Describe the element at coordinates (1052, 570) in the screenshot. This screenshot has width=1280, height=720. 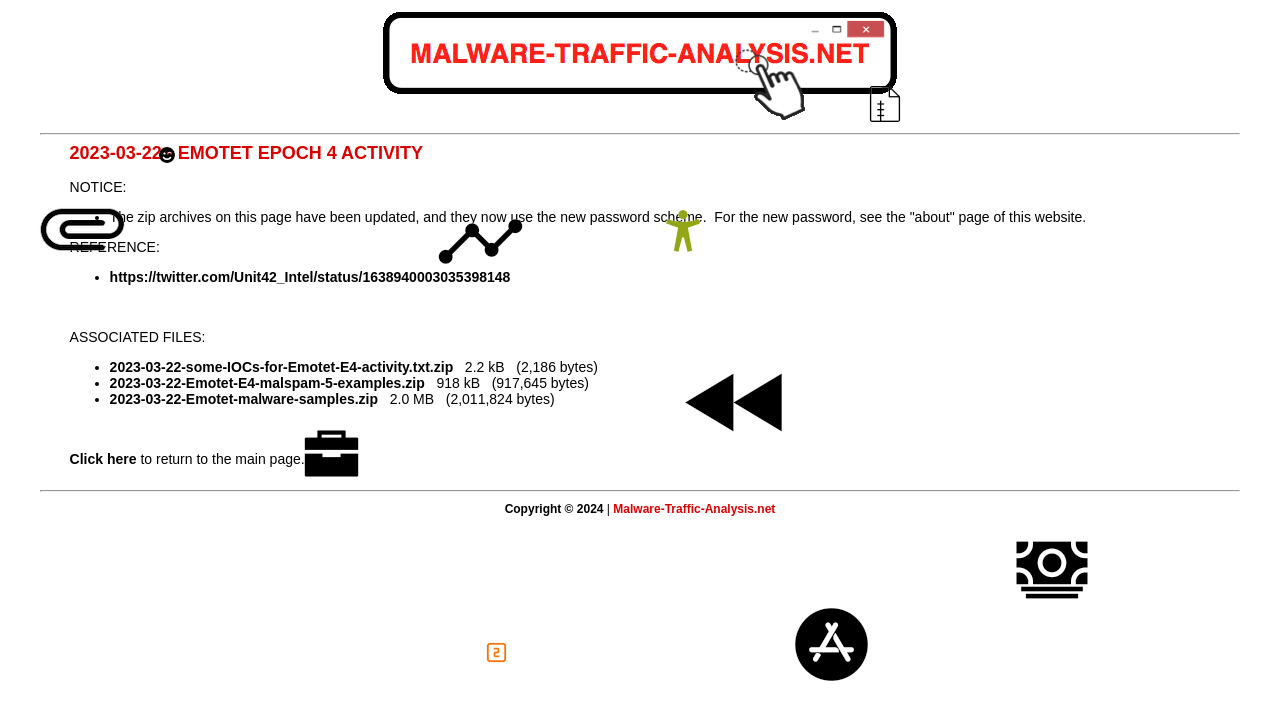
I see `view your cash balance` at that location.